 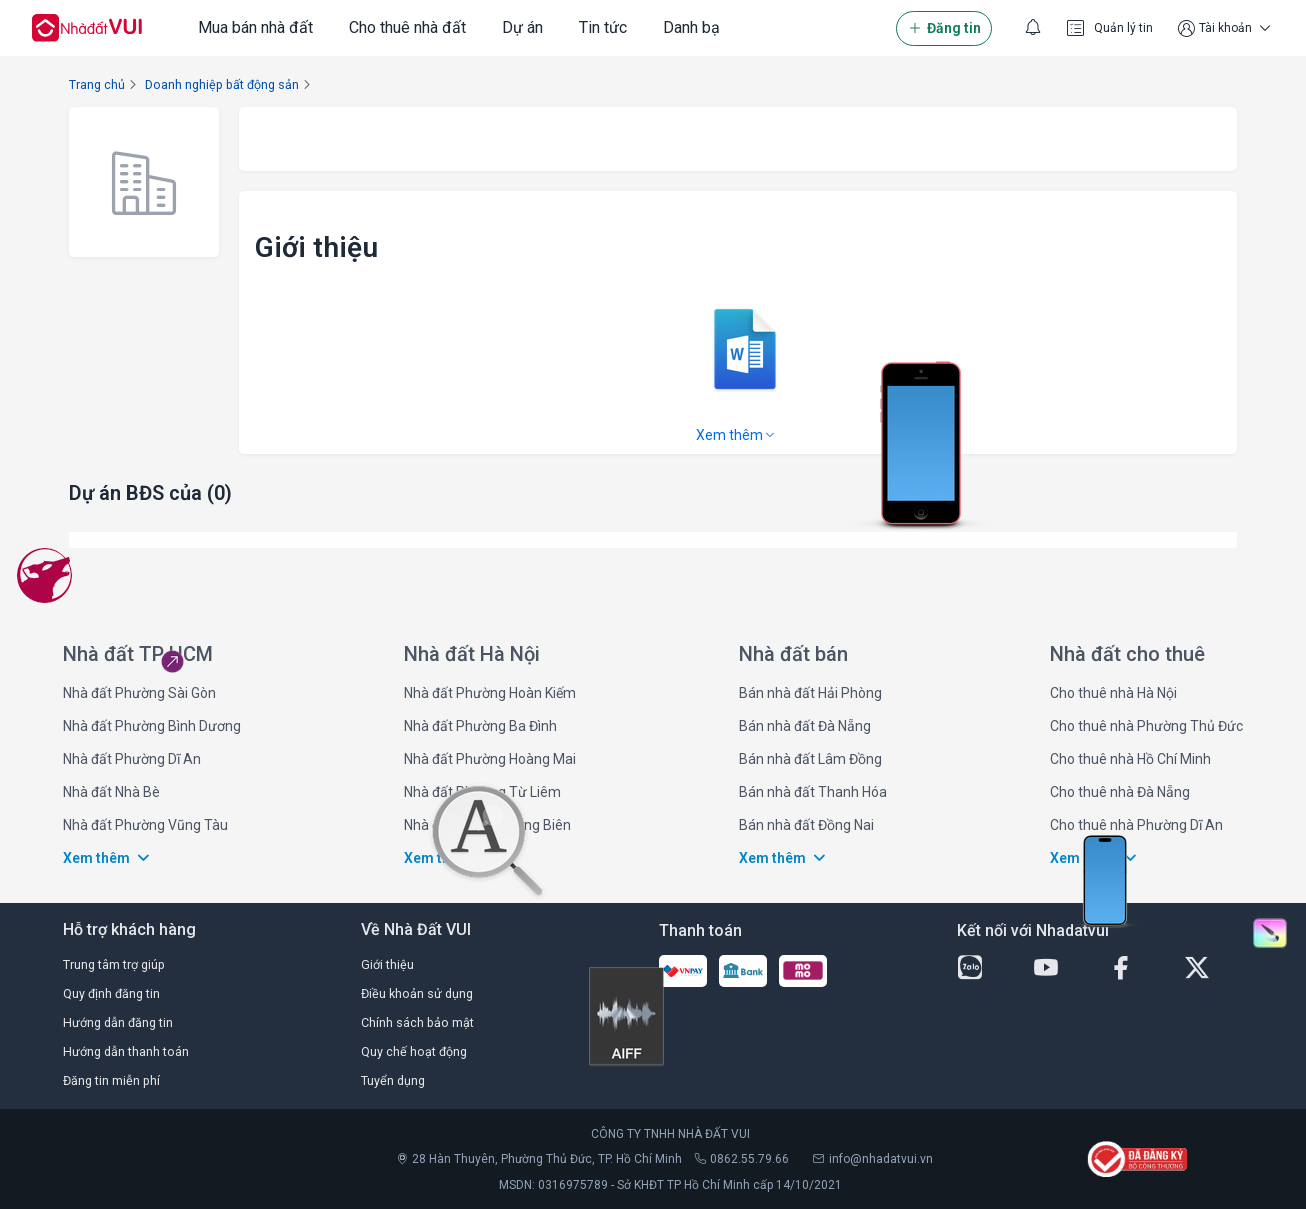 What do you see at coordinates (44, 575) in the screenshot?
I see `open amarok music player` at bounding box center [44, 575].